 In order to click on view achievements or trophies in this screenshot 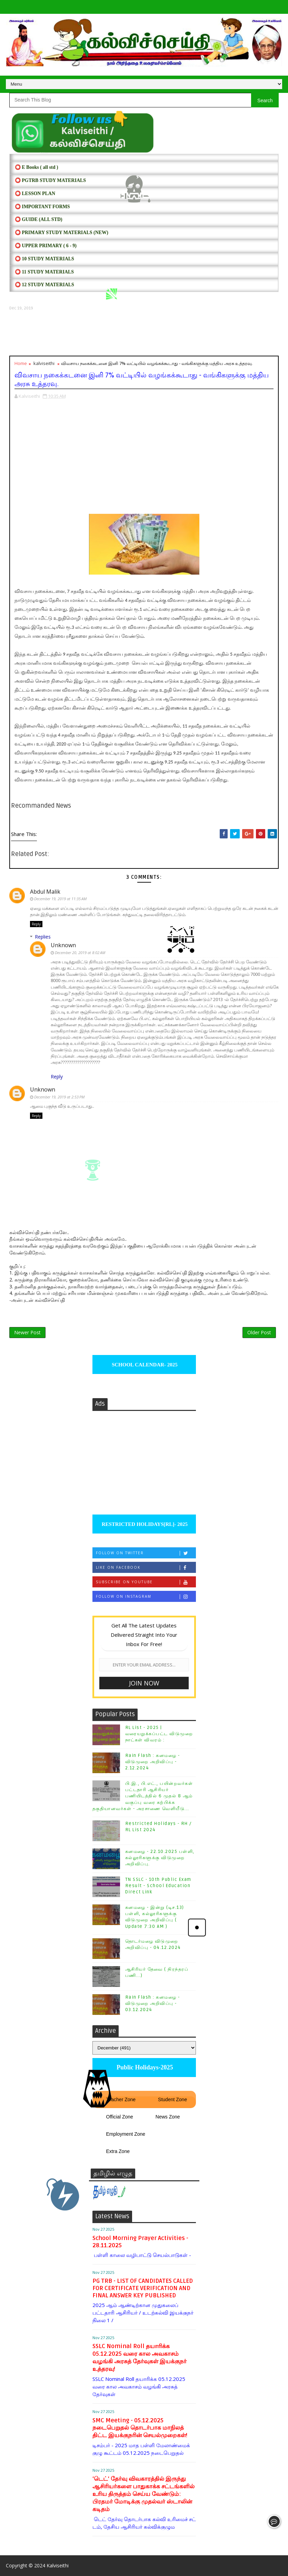, I will do `click(92, 1170)`.